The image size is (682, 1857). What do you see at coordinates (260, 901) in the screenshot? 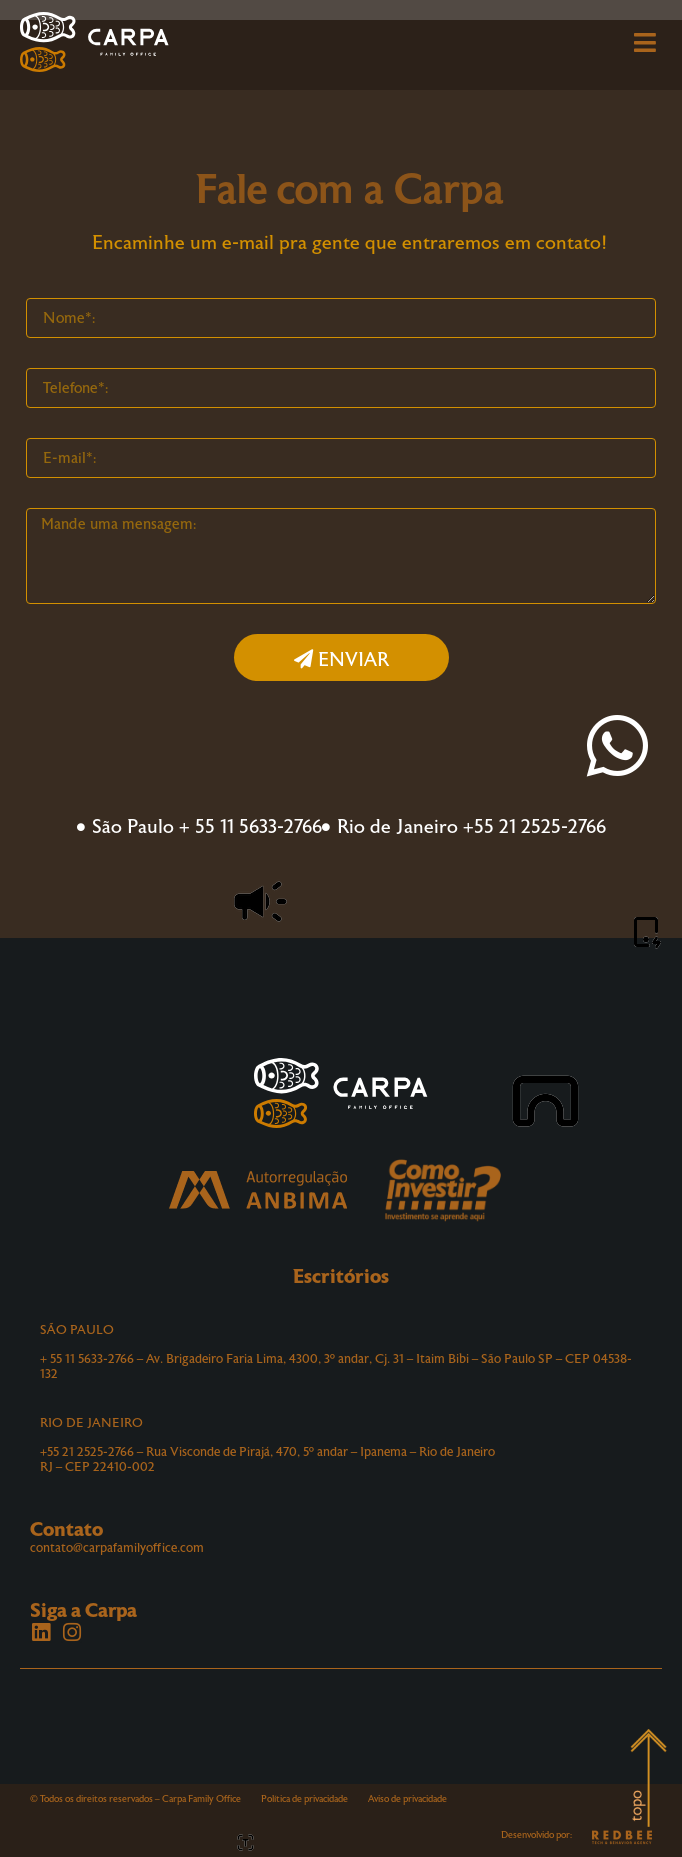
I see `view announcements or notifications` at bounding box center [260, 901].